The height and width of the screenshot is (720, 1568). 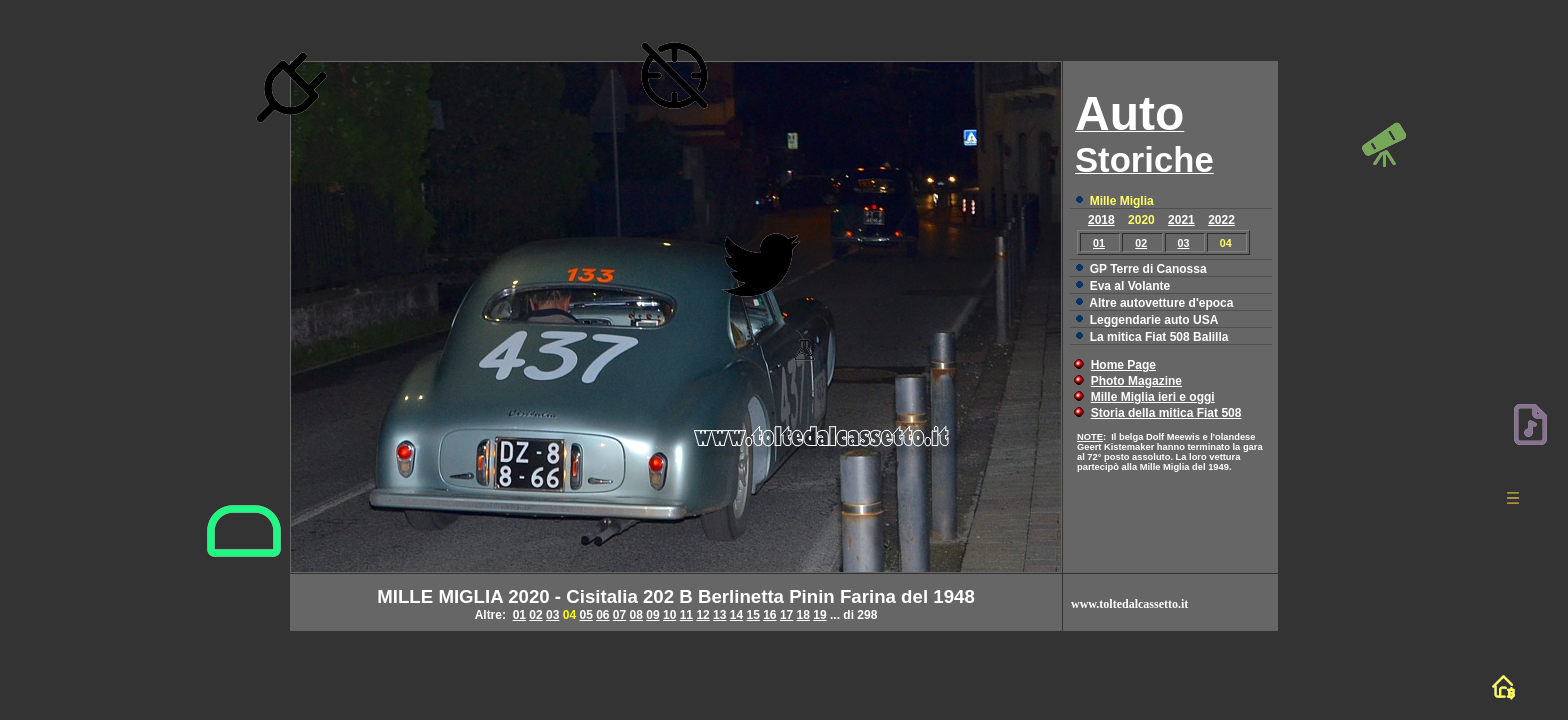 I want to click on share to twitter, so click(x=761, y=265).